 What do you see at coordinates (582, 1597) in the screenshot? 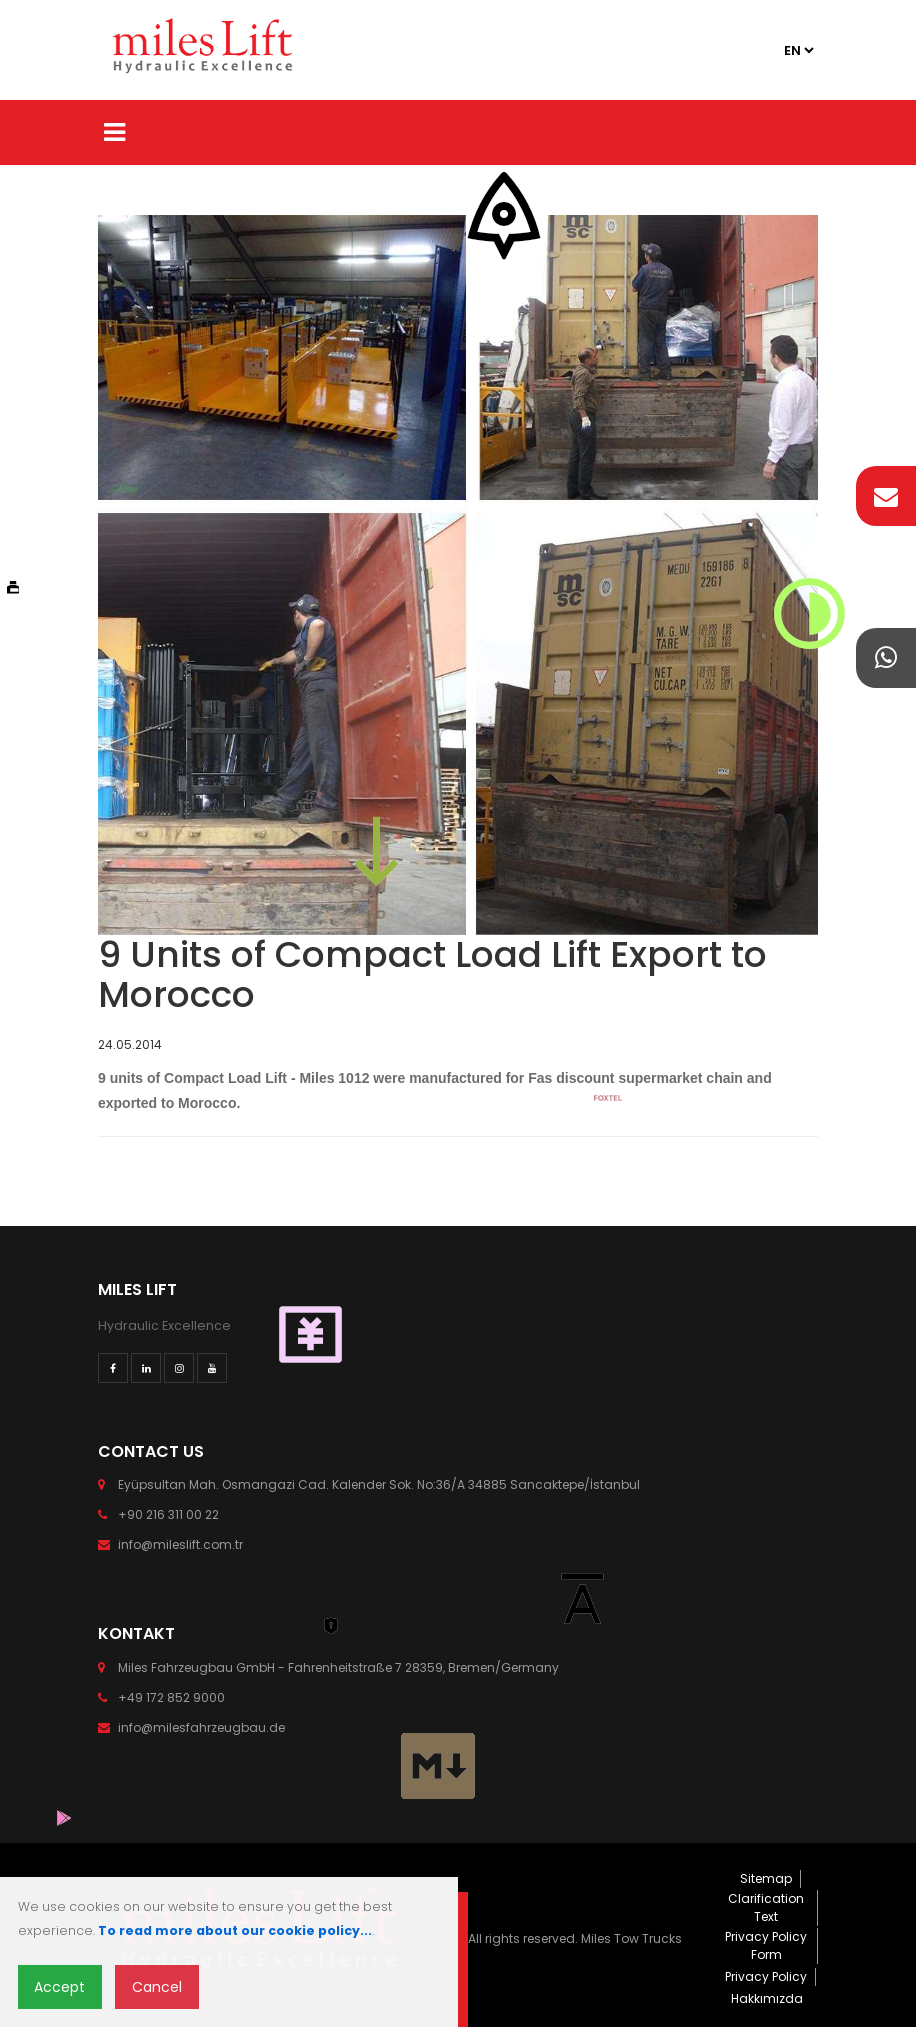
I see `apply overline formatting to selected text` at bounding box center [582, 1597].